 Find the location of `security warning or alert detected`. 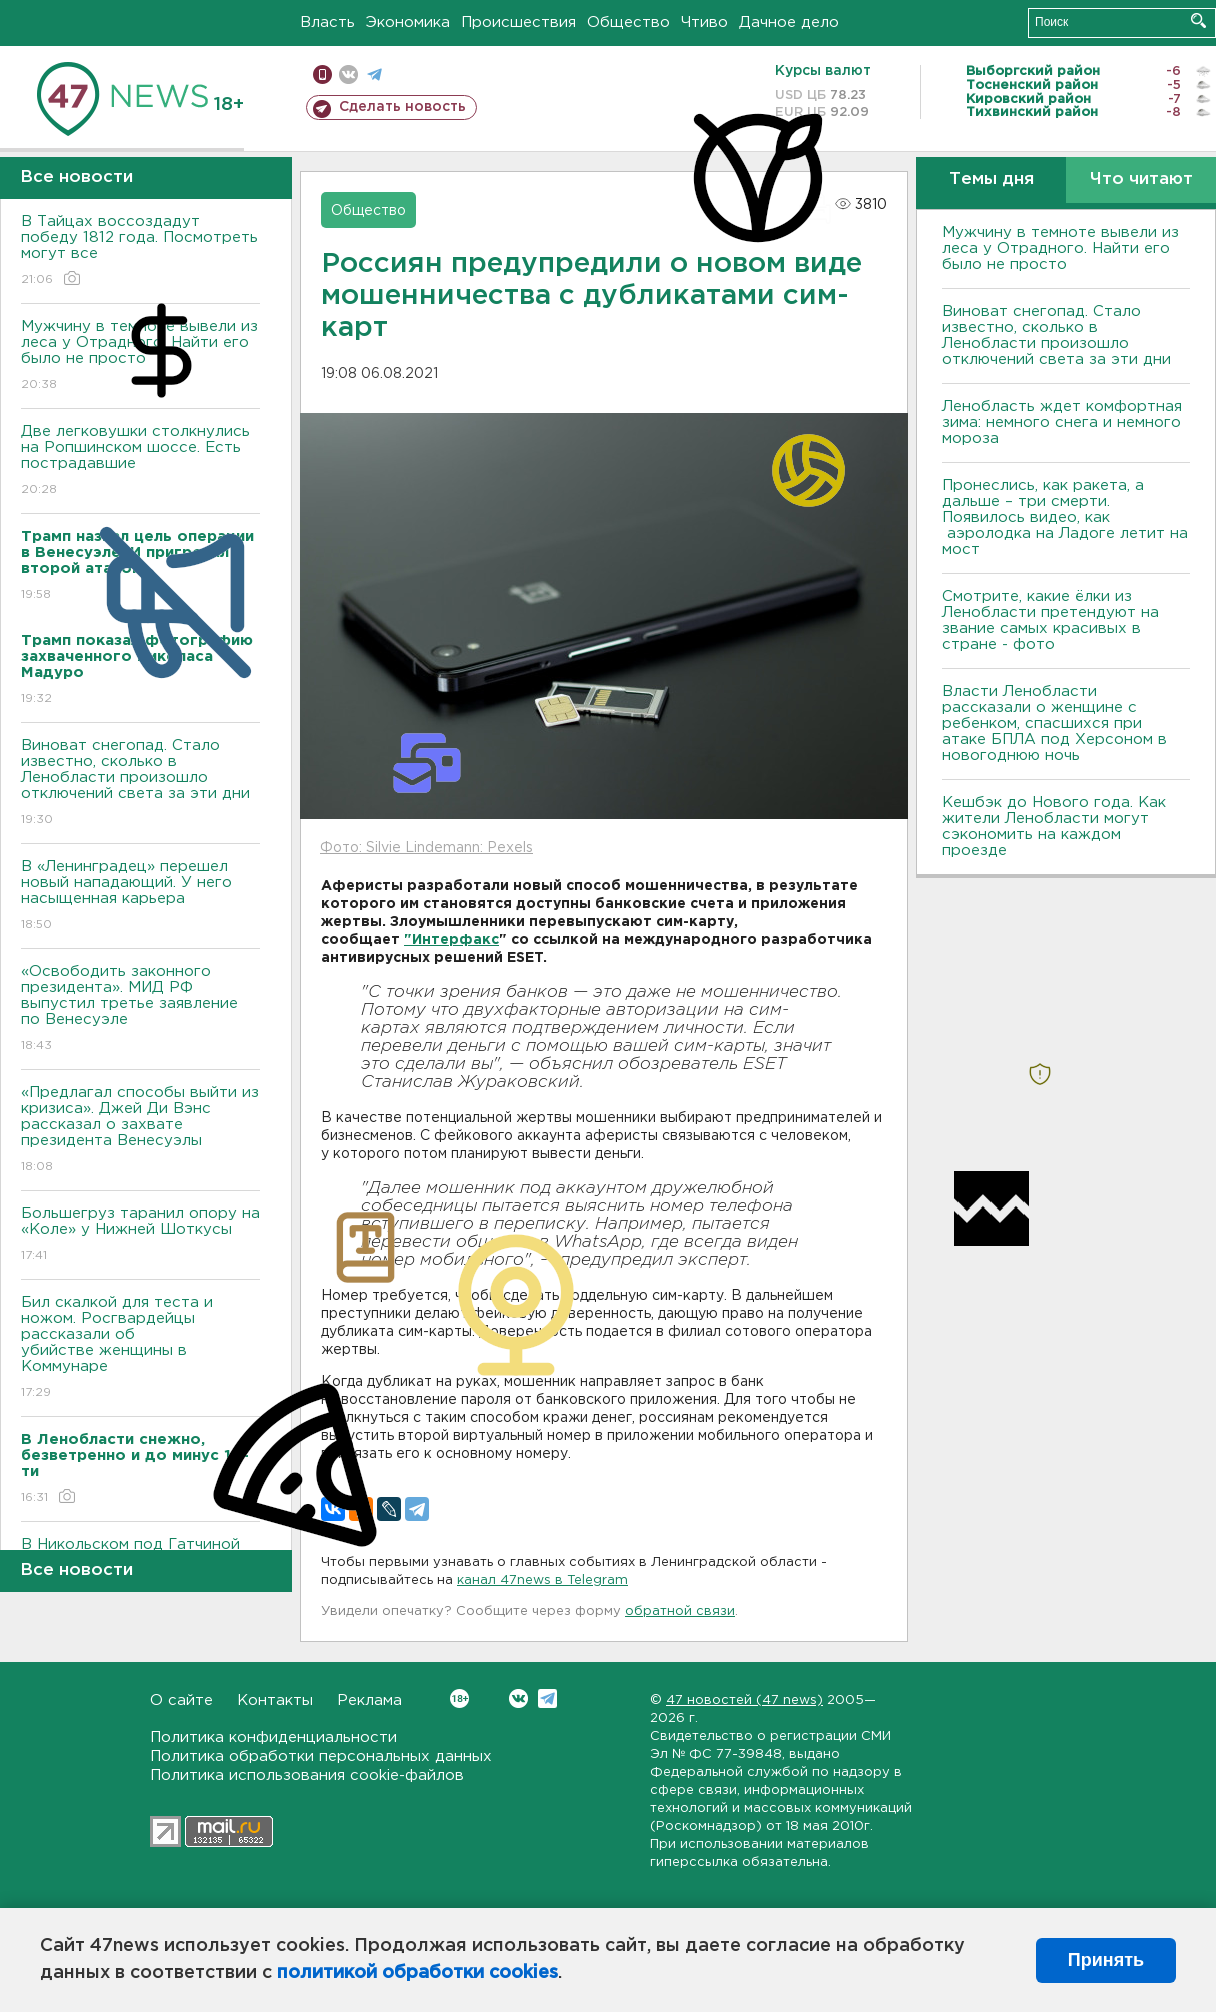

security warning or alert detected is located at coordinates (1040, 1074).